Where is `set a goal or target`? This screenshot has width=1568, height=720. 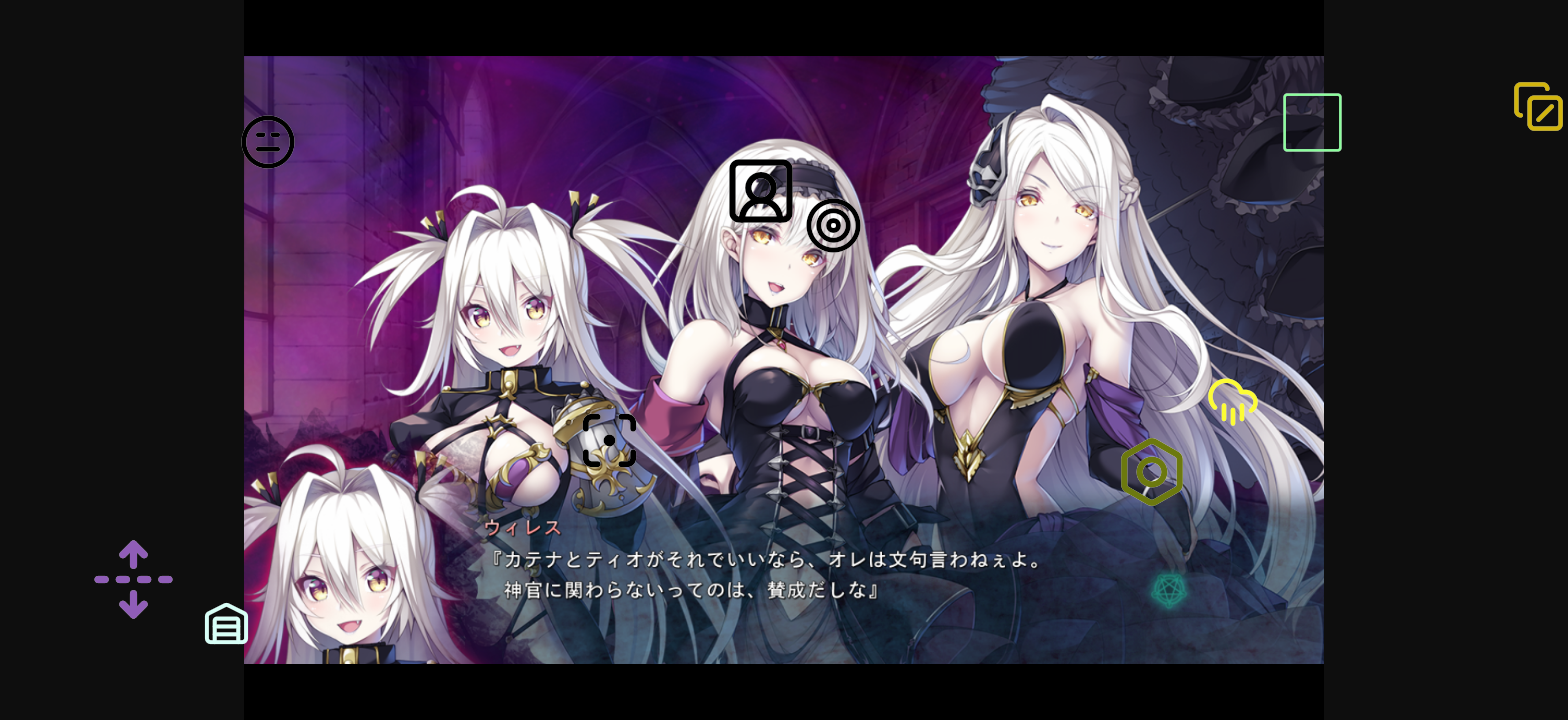
set a goal or target is located at coordinates (833, 225).